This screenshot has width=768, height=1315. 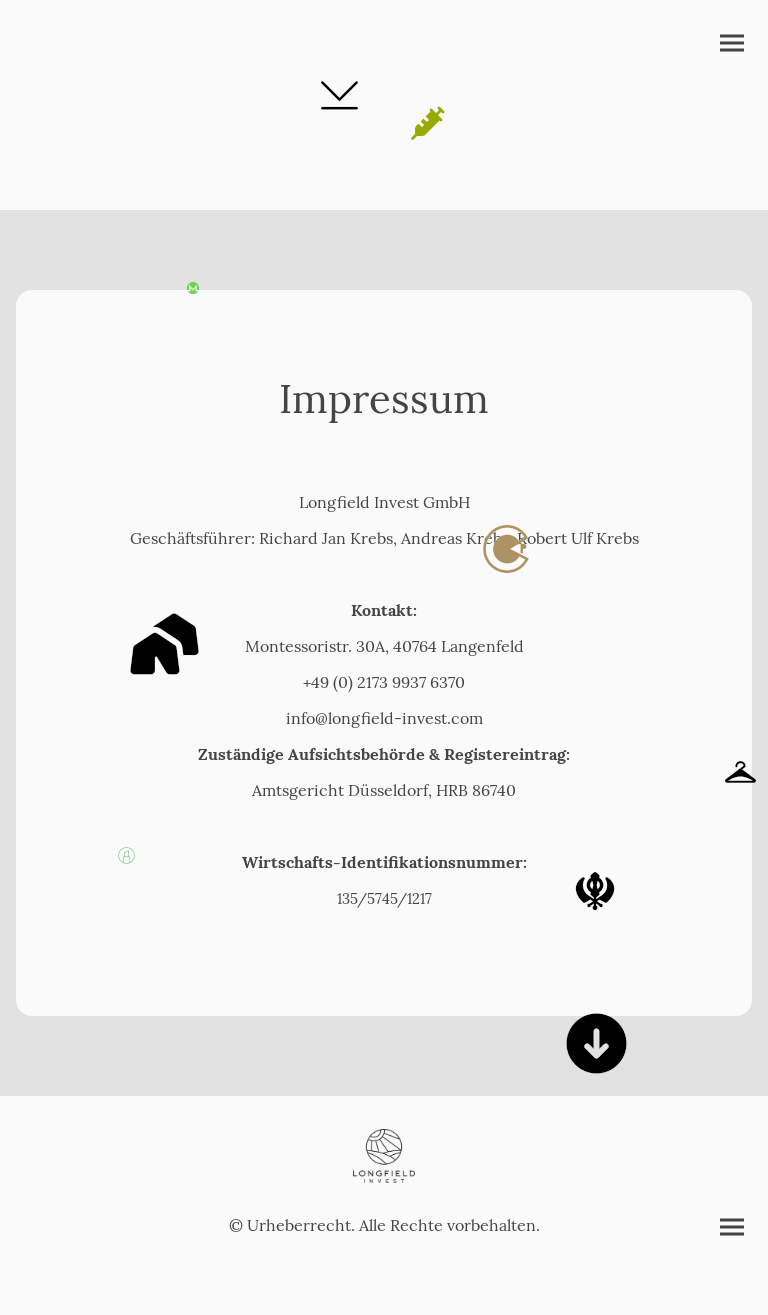 I want to click on highlight or mark selected text, so click(x=126, y=855).